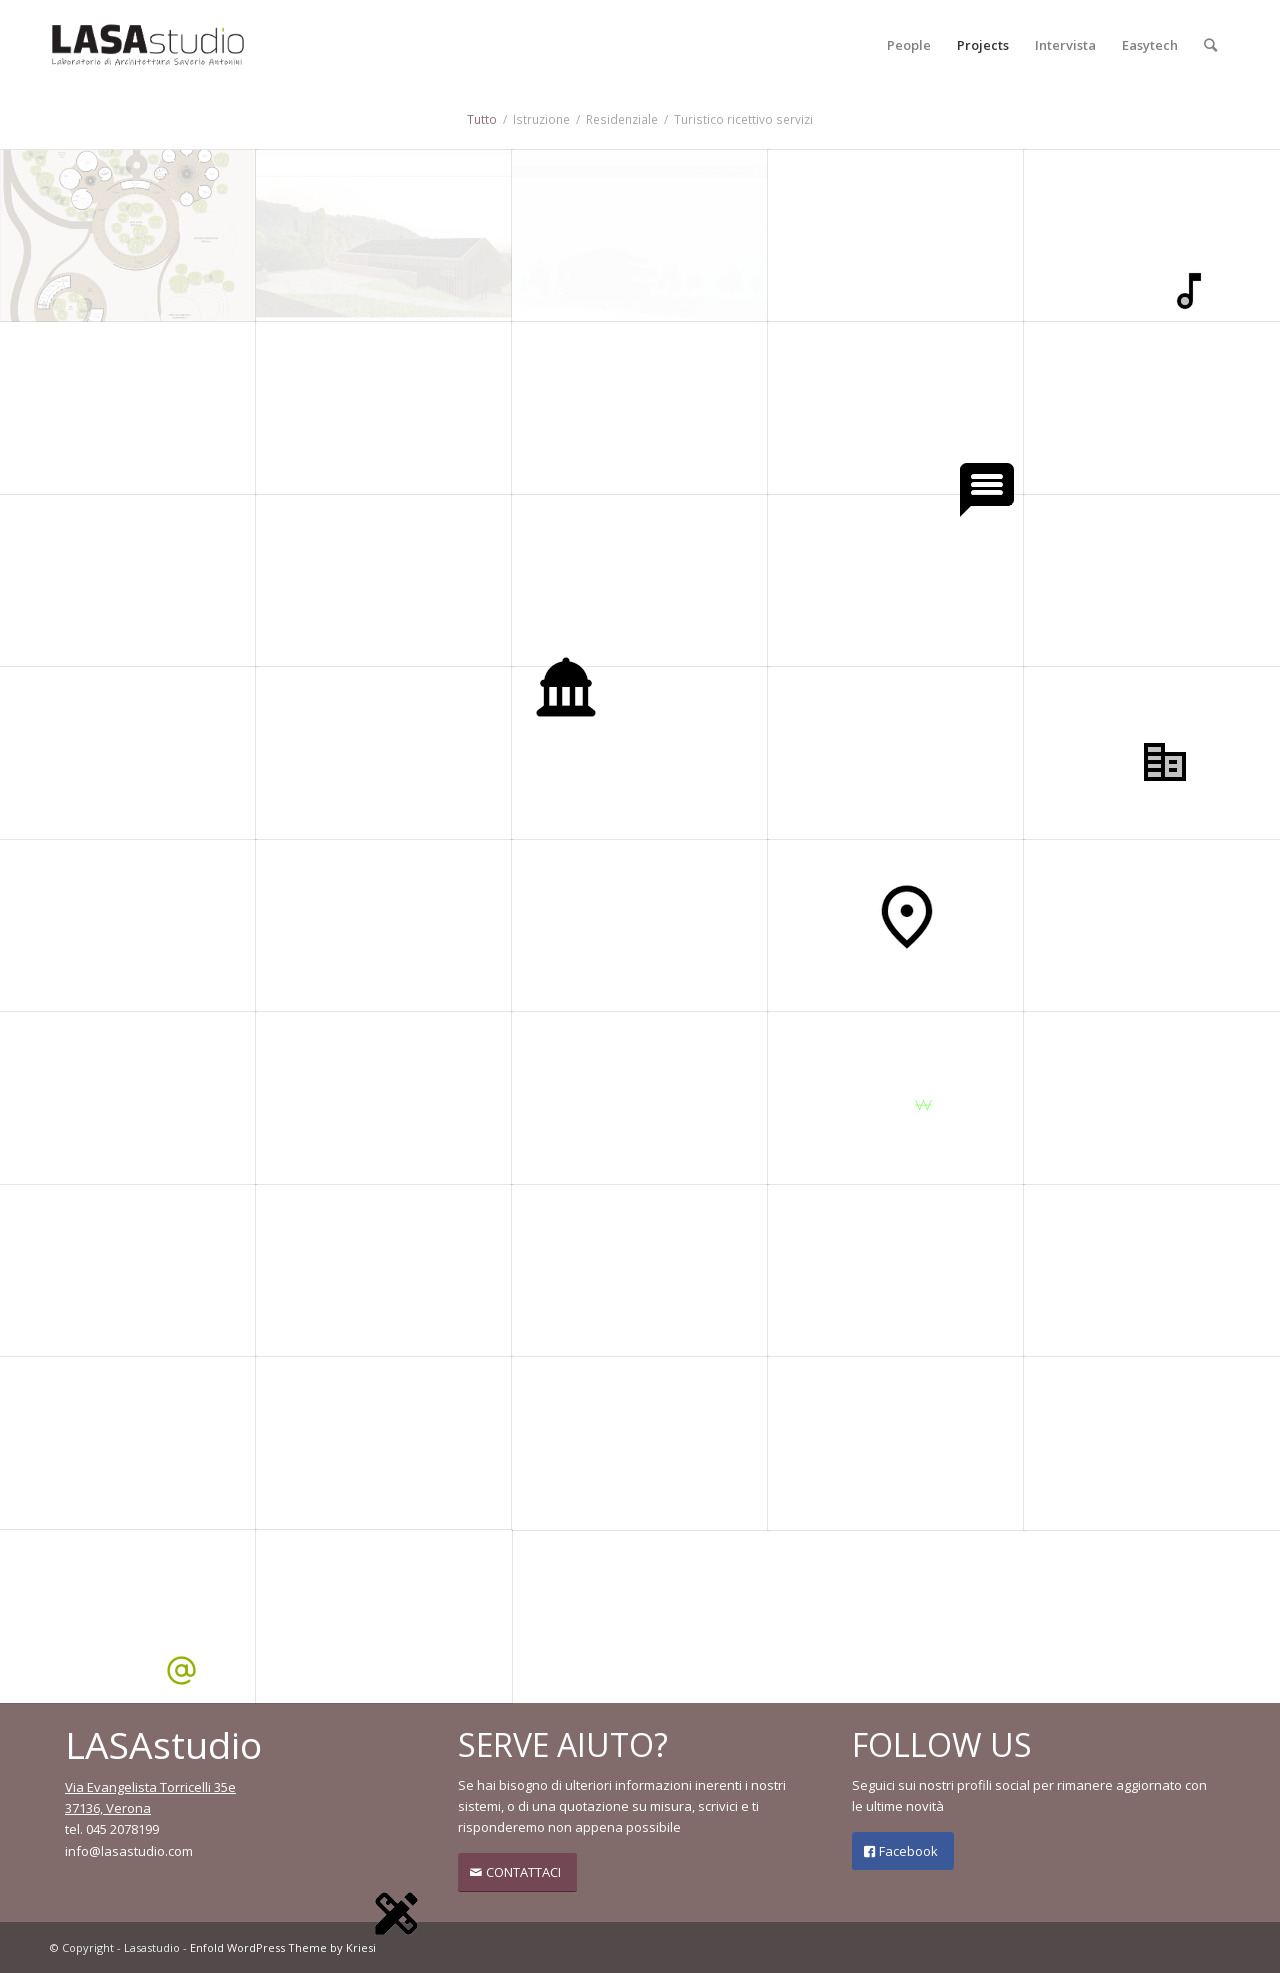 Image resolution: width=1280 pixels, height=1973 pixels. I want to click on open messaging or chat, so click(987, 490).